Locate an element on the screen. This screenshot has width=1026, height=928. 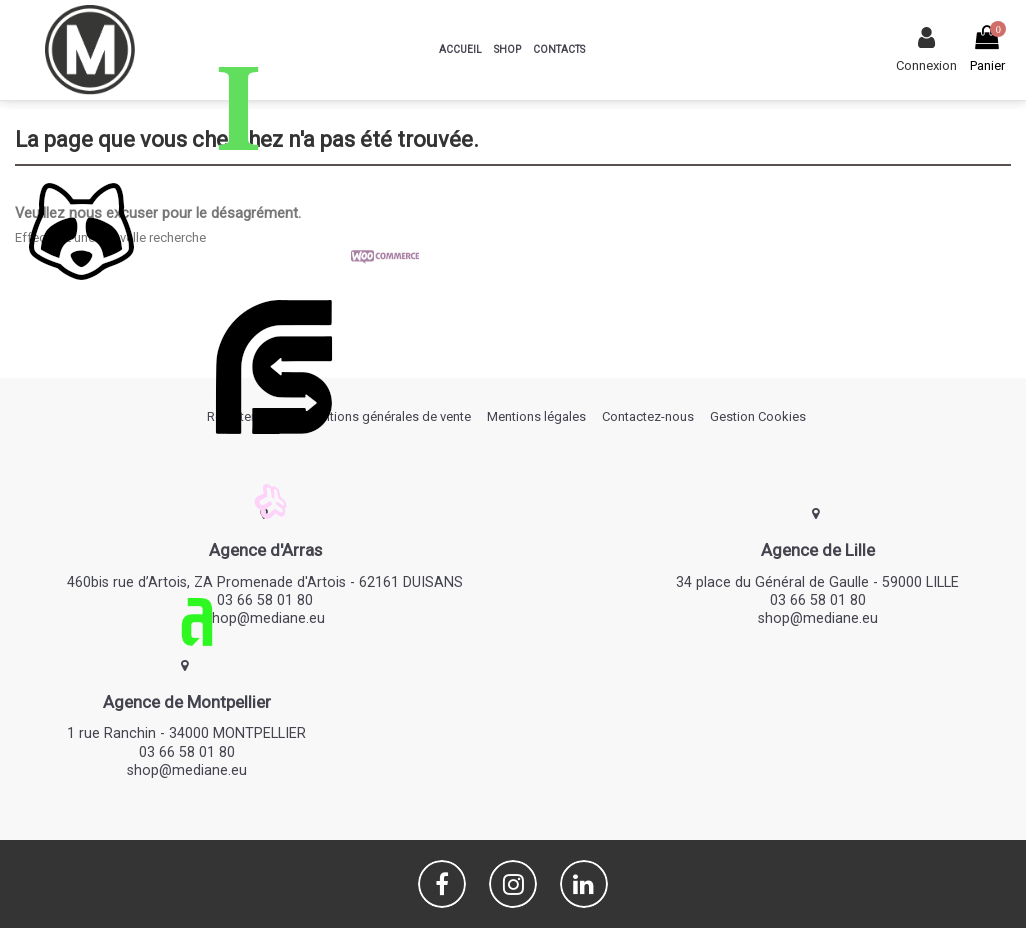
open instapaper app is located at coordinates (238, 108).